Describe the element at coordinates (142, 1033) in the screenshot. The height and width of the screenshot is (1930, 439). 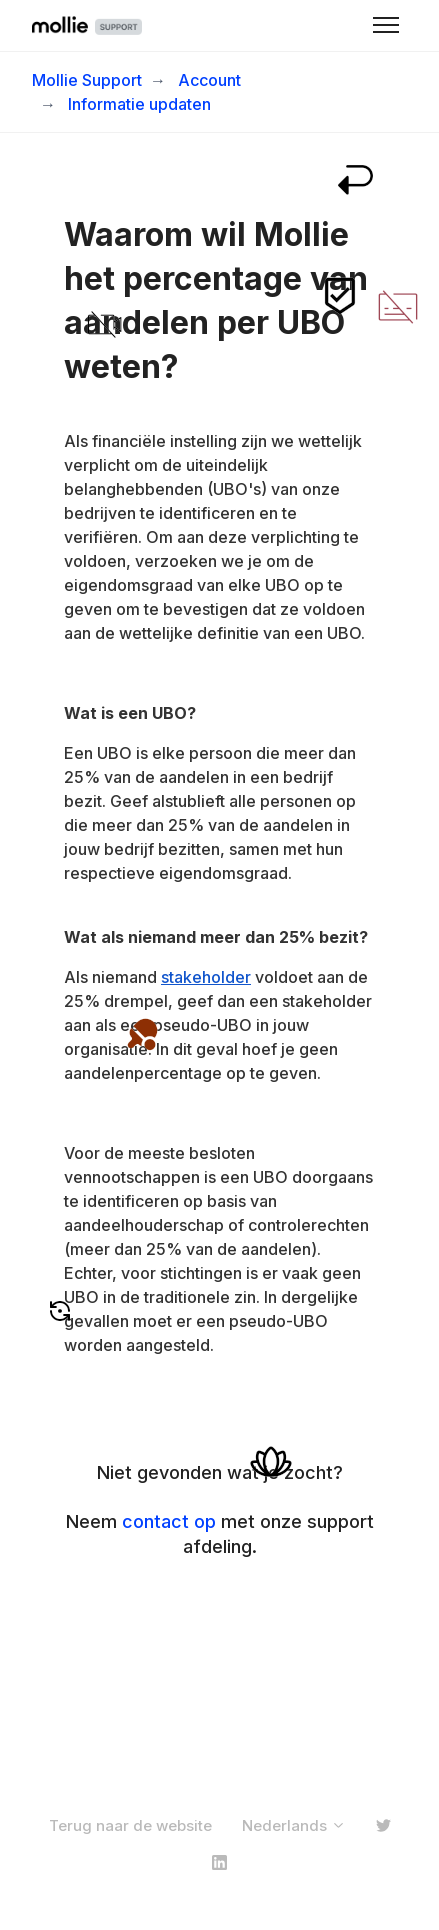
I see `access table tennis or ping pong games` at that location.